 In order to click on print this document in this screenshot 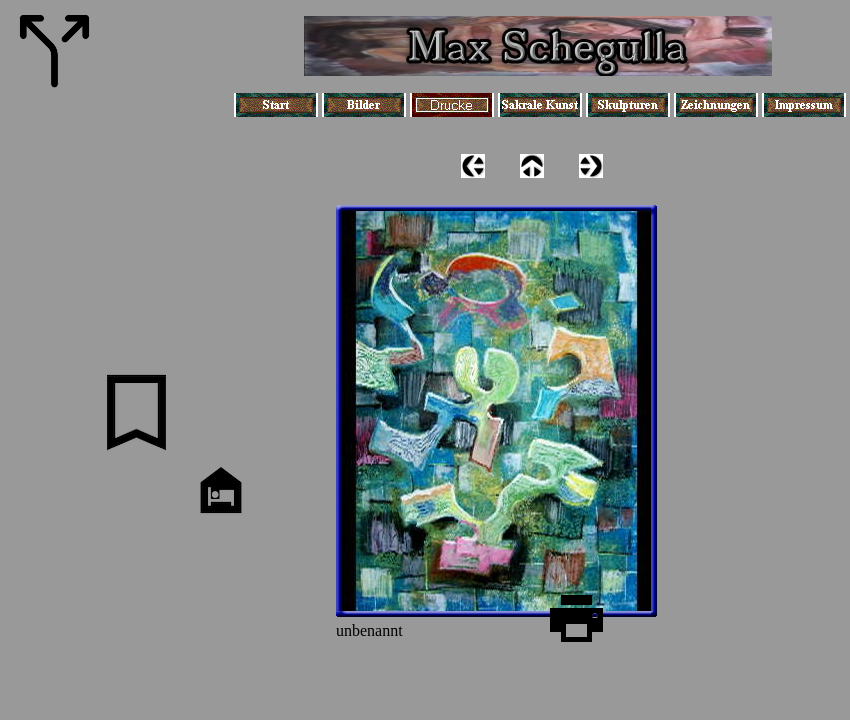, I will do `click(576, 618)`.